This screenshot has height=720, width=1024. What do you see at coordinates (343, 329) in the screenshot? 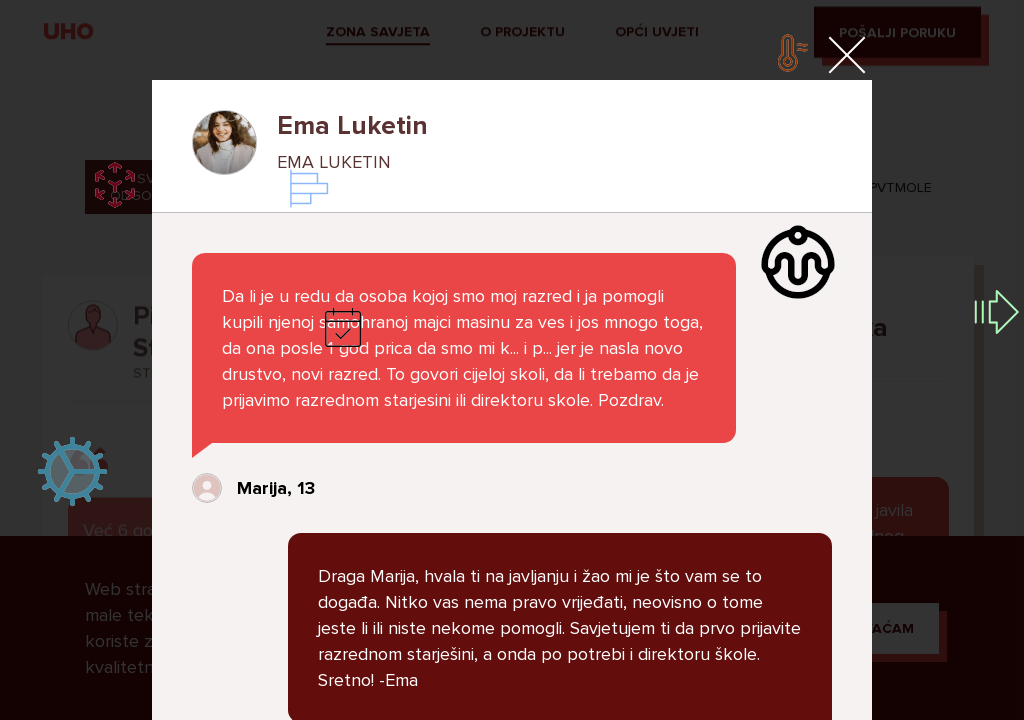
I see `confirm or schedule an event` at bounding box center [343, 329].